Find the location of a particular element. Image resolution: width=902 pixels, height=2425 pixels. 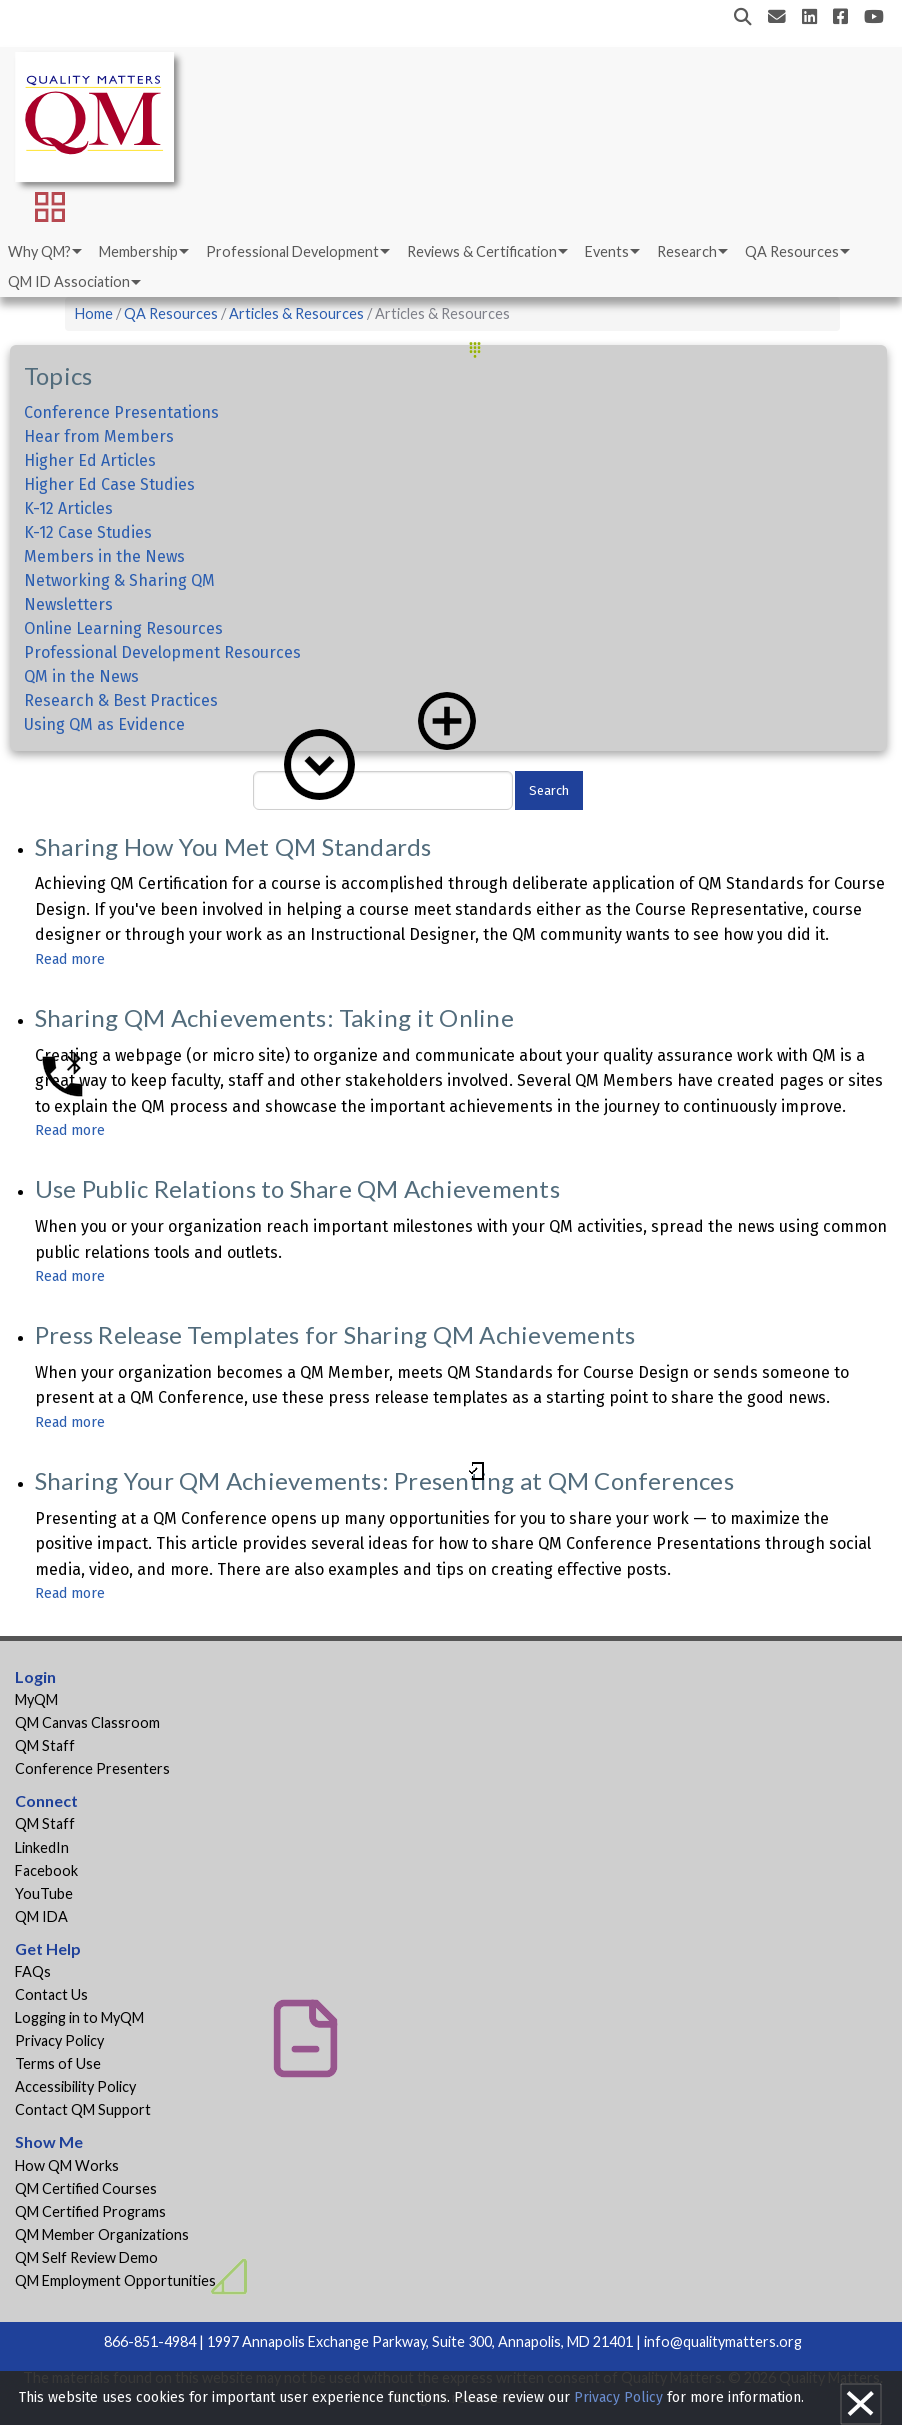

expand dropdown menu or section is located at coordinates (319, 764).